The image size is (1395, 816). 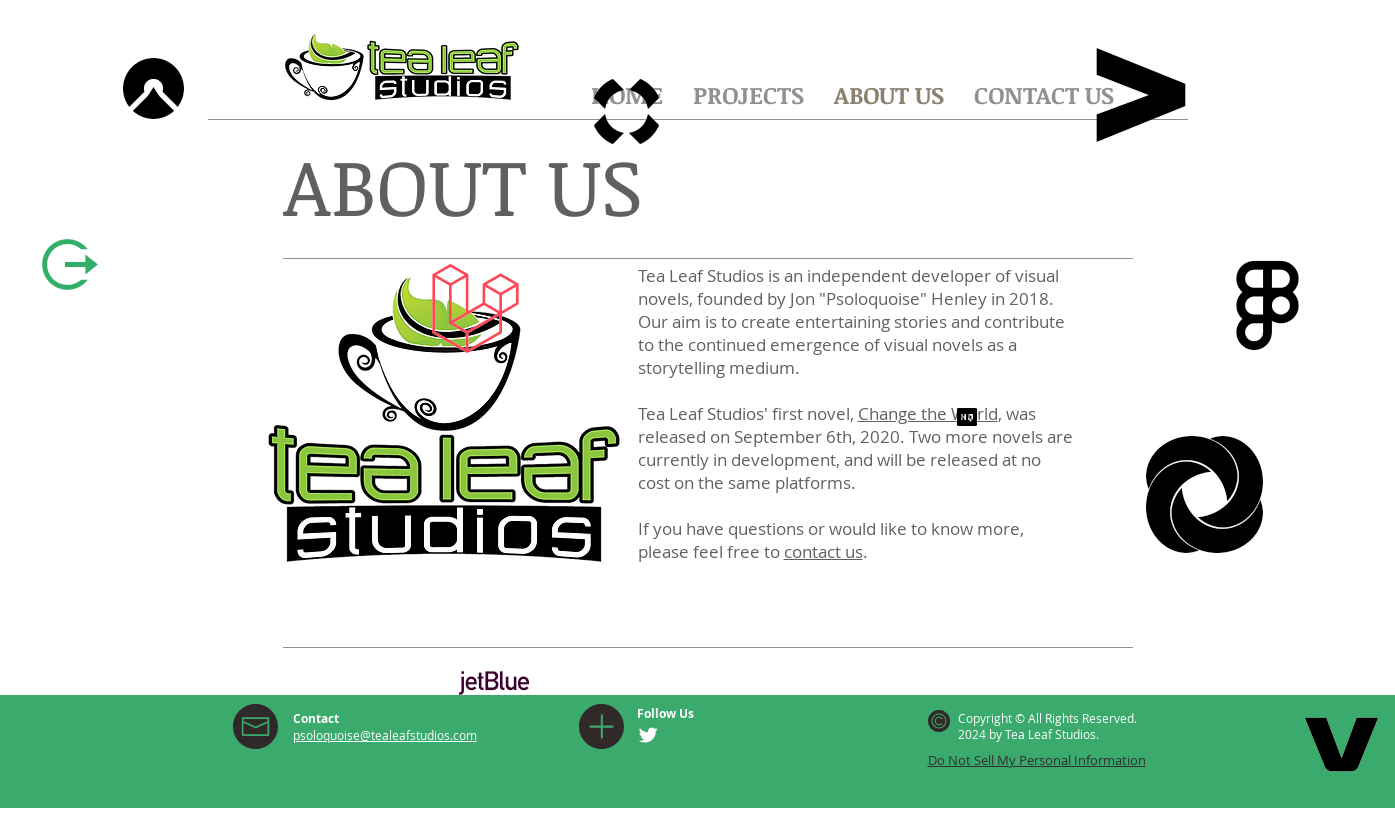 What do you see at coordinates (1204, 494) in the screenshot?
I see `open ShareX screen capture application` at bounding box center [1204, 494].